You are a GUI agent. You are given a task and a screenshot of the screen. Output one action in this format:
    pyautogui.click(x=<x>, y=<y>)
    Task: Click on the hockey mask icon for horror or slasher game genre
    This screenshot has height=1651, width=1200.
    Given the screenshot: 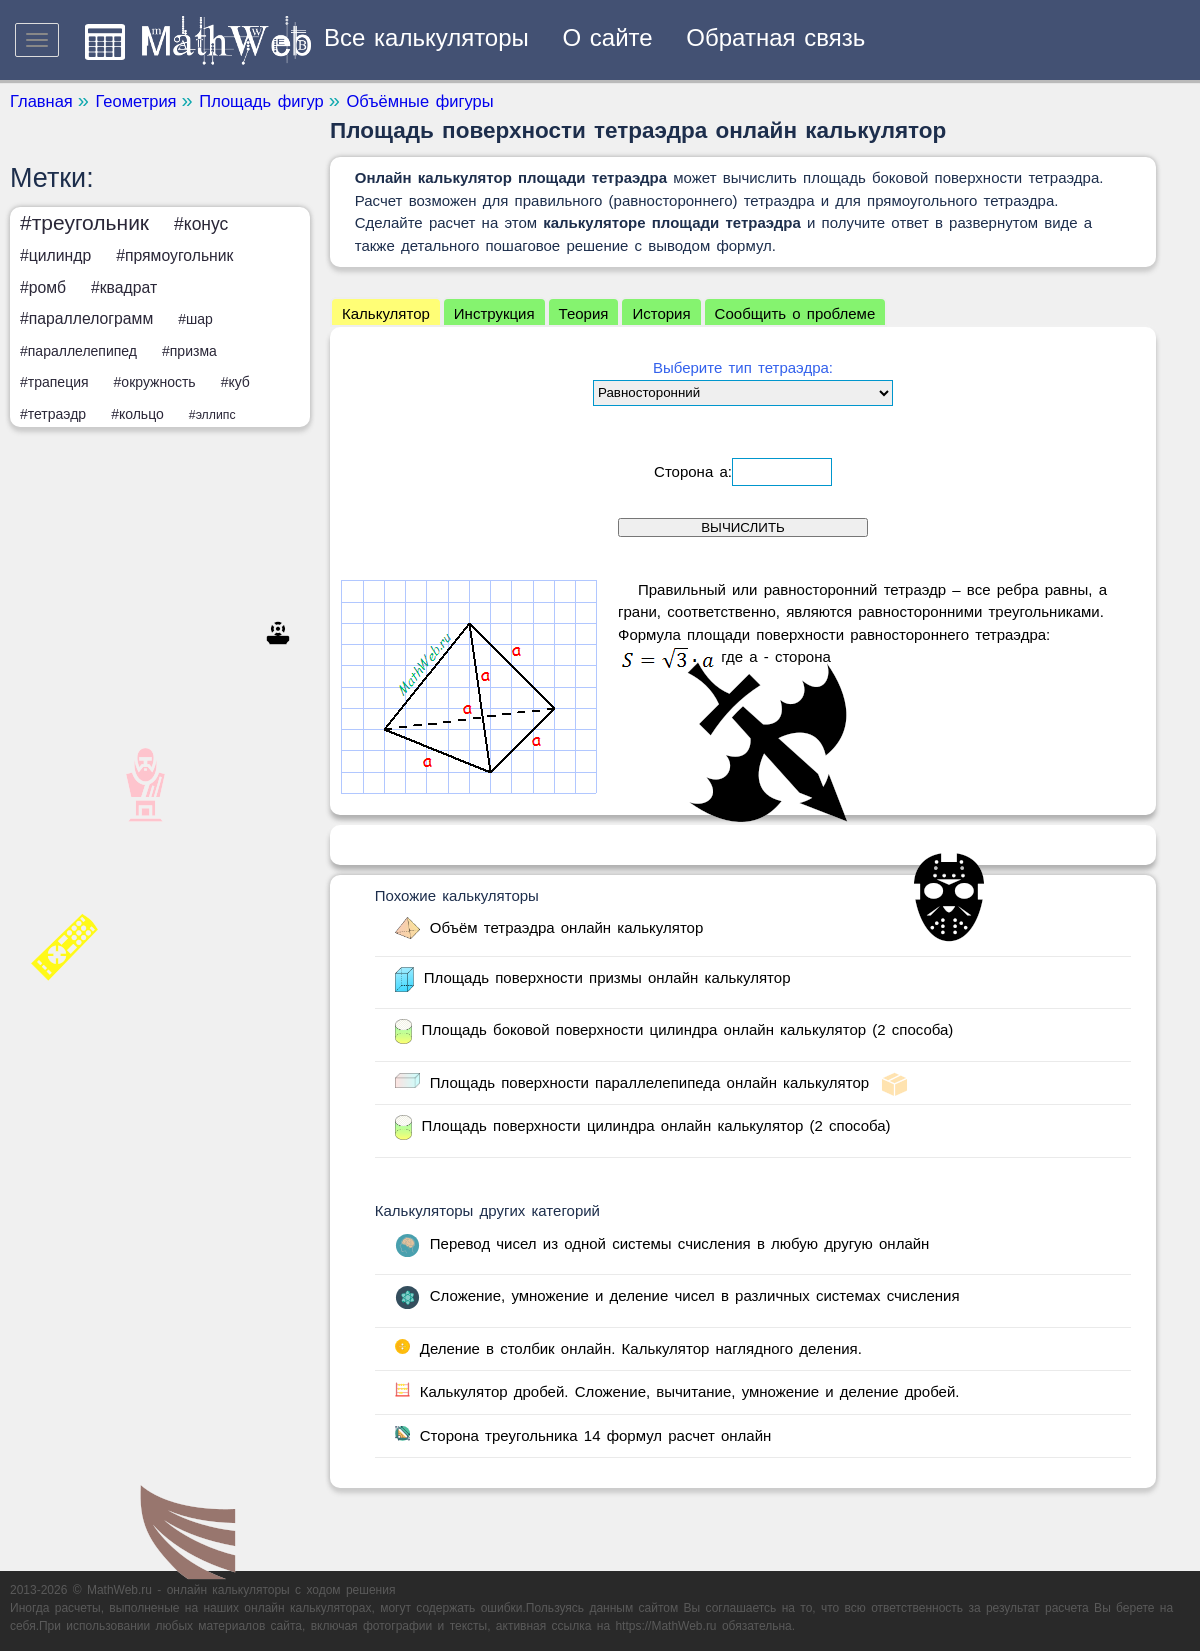 What is the action you would take?
    pyautogui.click(x=949, y=897)
    